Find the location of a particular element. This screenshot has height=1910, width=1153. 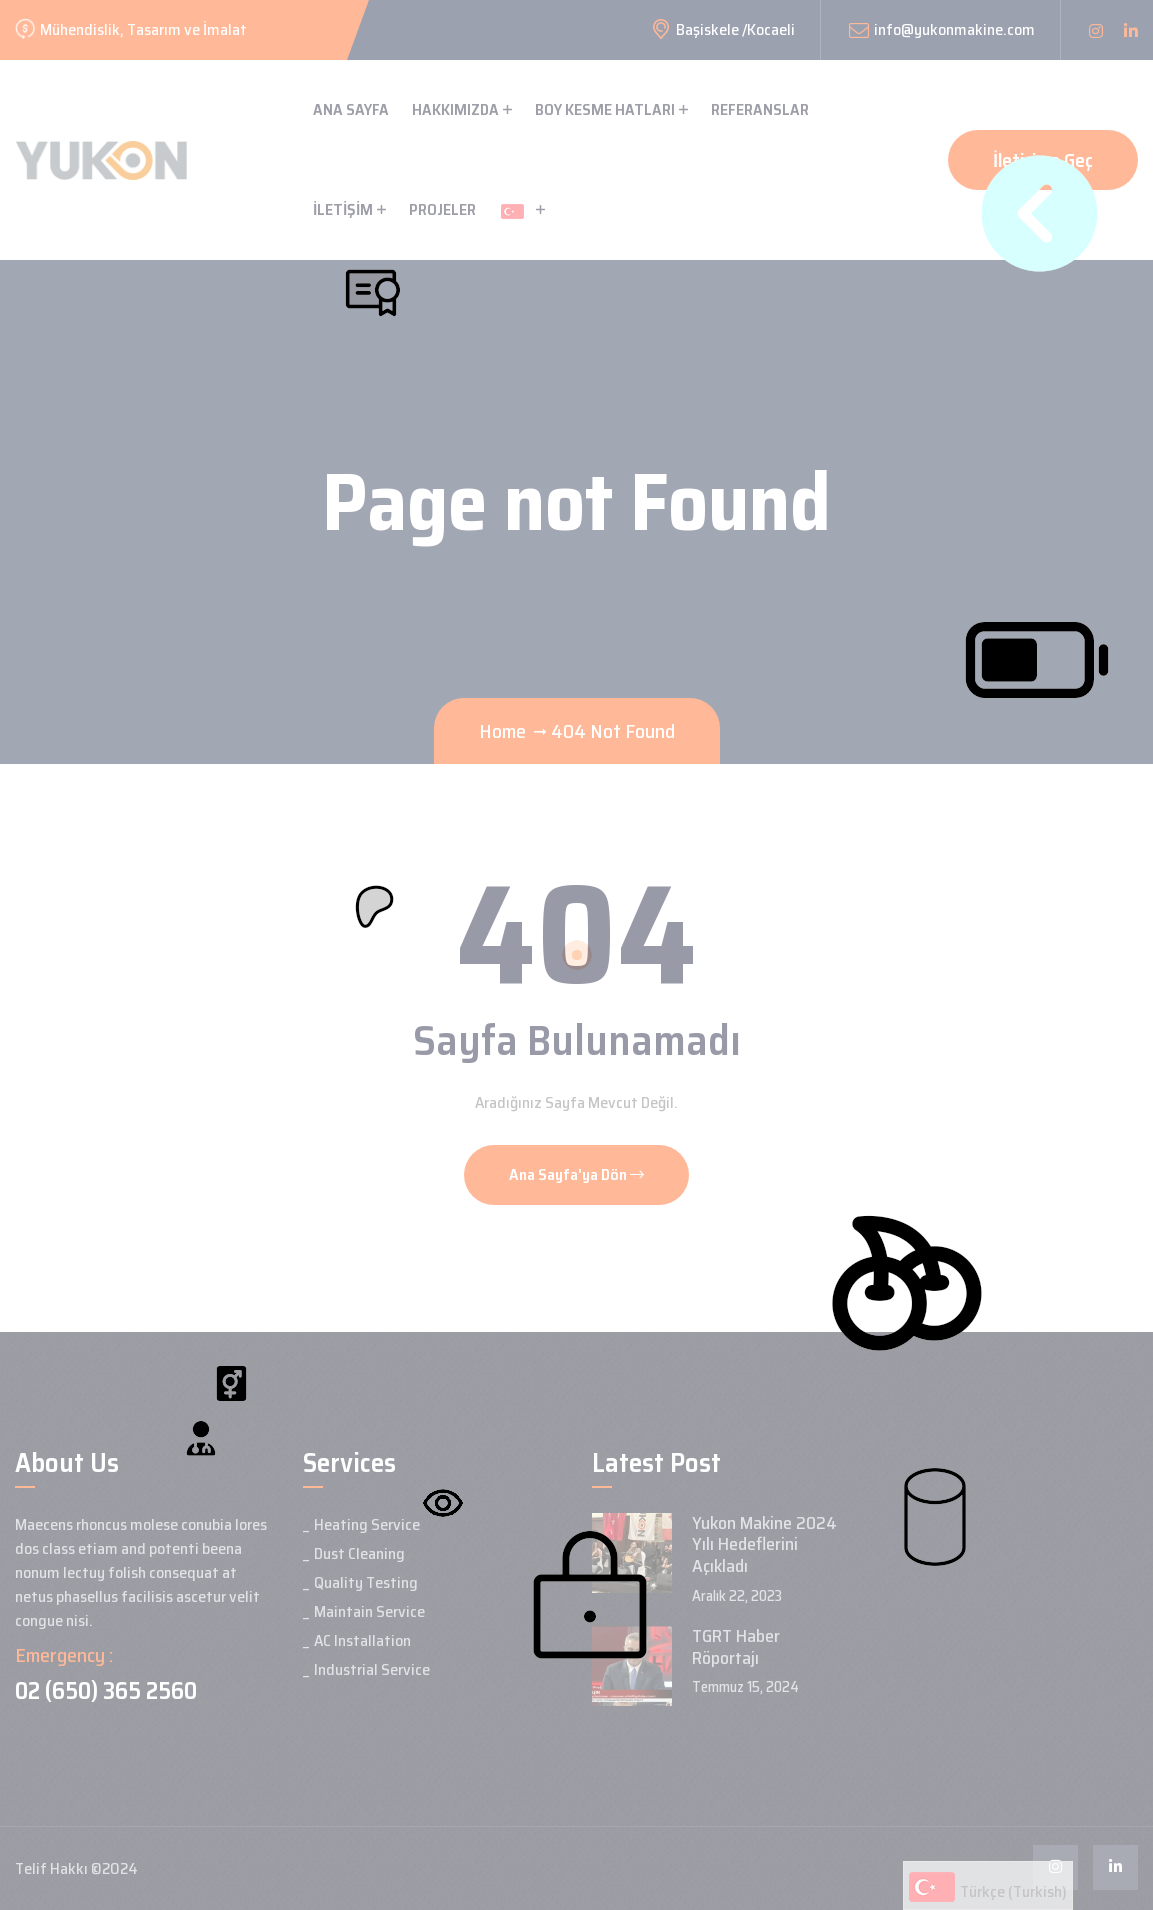

represents a database or data storage is located at coordinates (935, 1517).